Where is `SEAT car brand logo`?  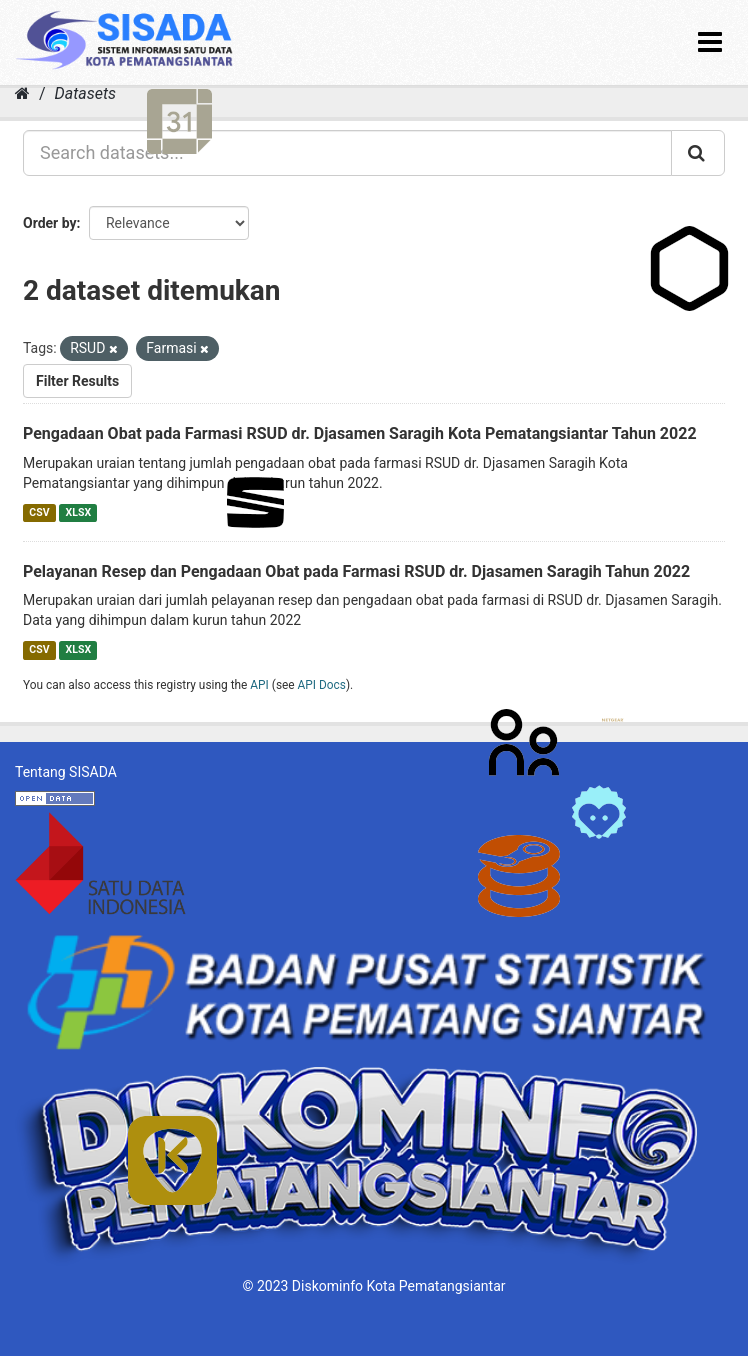
SEAT car brand logo is located at coordinates (255, 502).